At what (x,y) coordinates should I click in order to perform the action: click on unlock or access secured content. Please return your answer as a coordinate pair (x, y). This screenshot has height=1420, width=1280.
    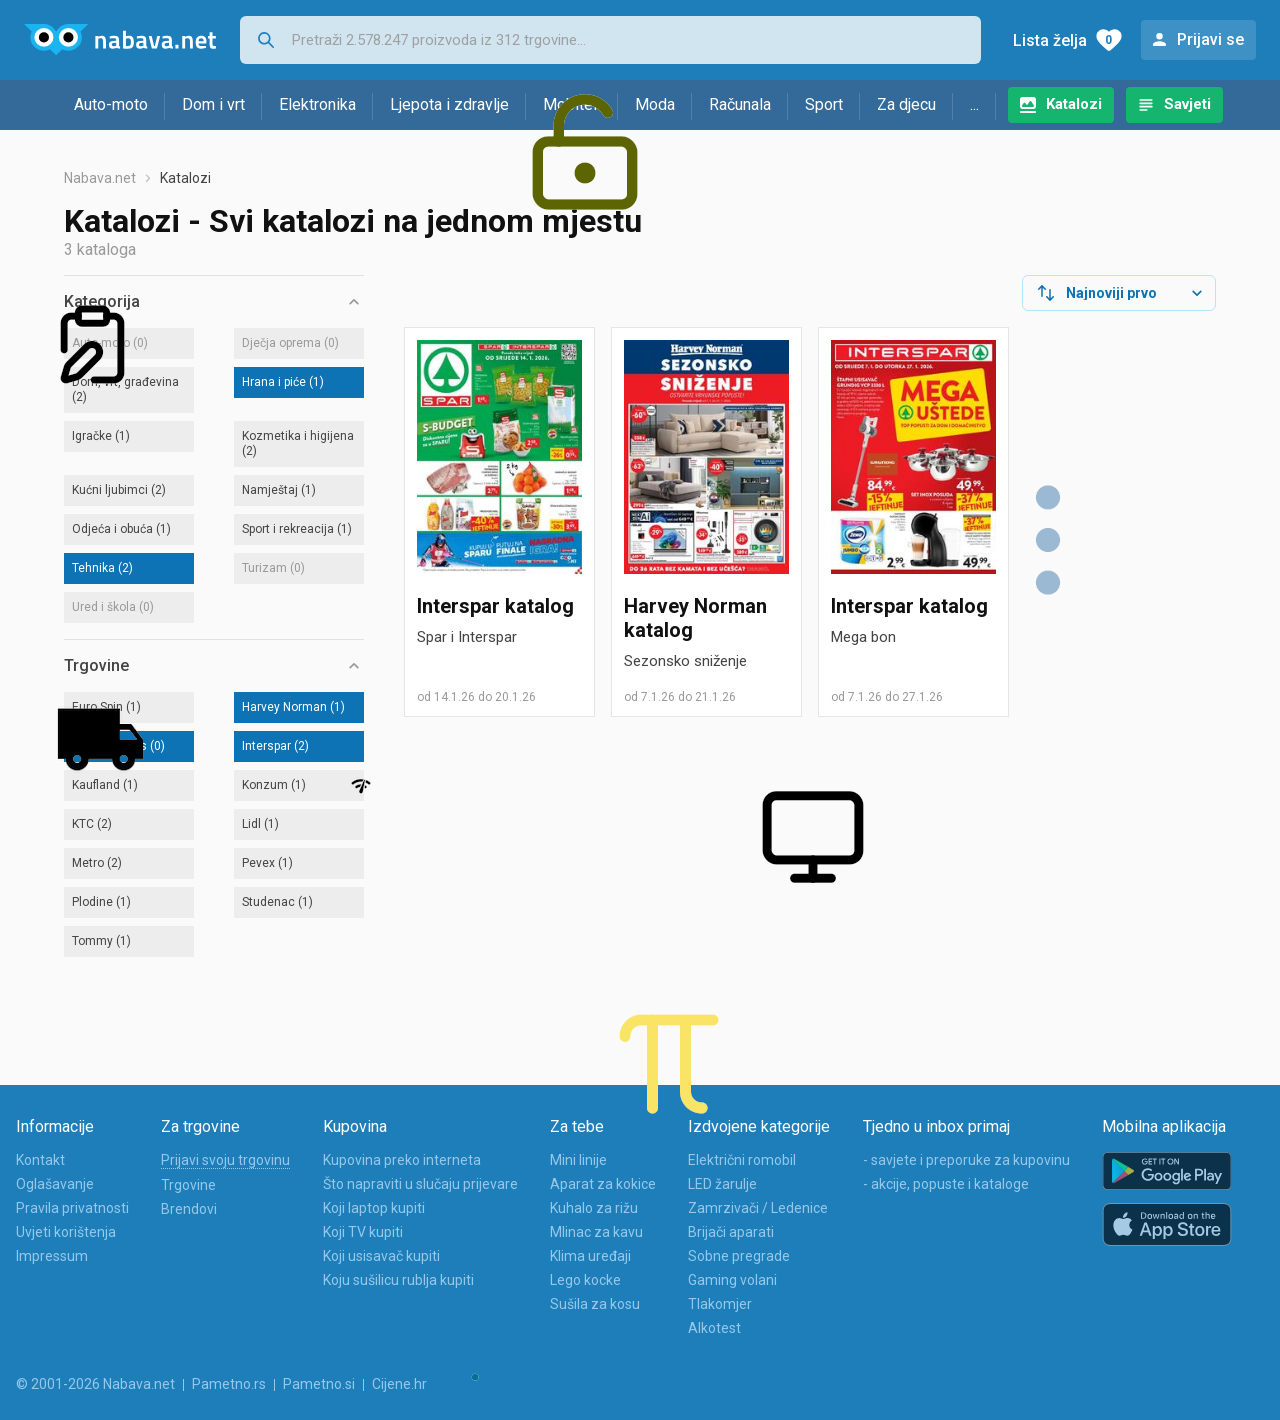
    Looking at the image, I should click on (585, 152).